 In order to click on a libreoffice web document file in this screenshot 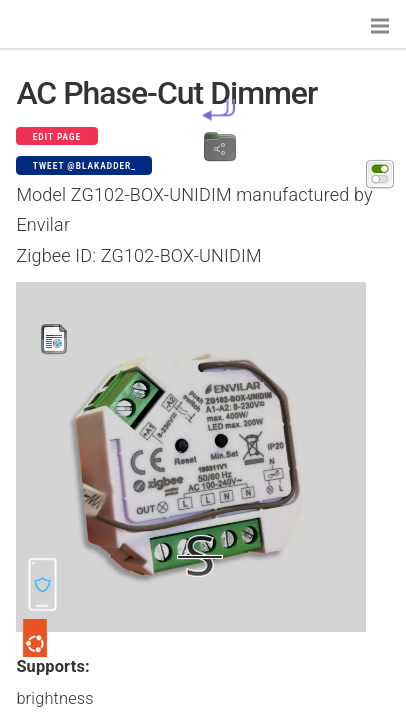, I will do `click(54, 339)`.